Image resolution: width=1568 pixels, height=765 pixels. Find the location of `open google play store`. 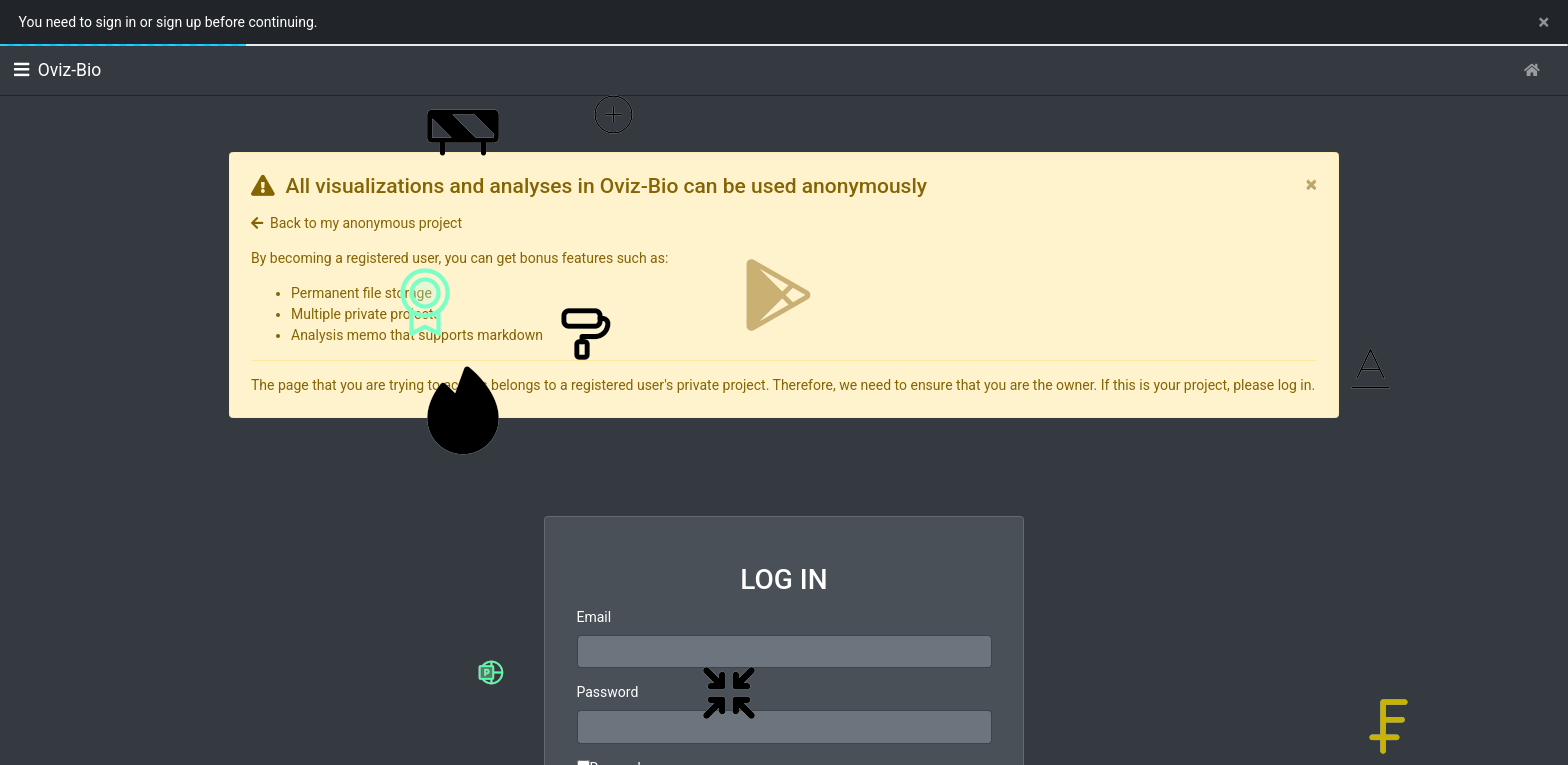

open google play store is located at coordinates (772, 295).